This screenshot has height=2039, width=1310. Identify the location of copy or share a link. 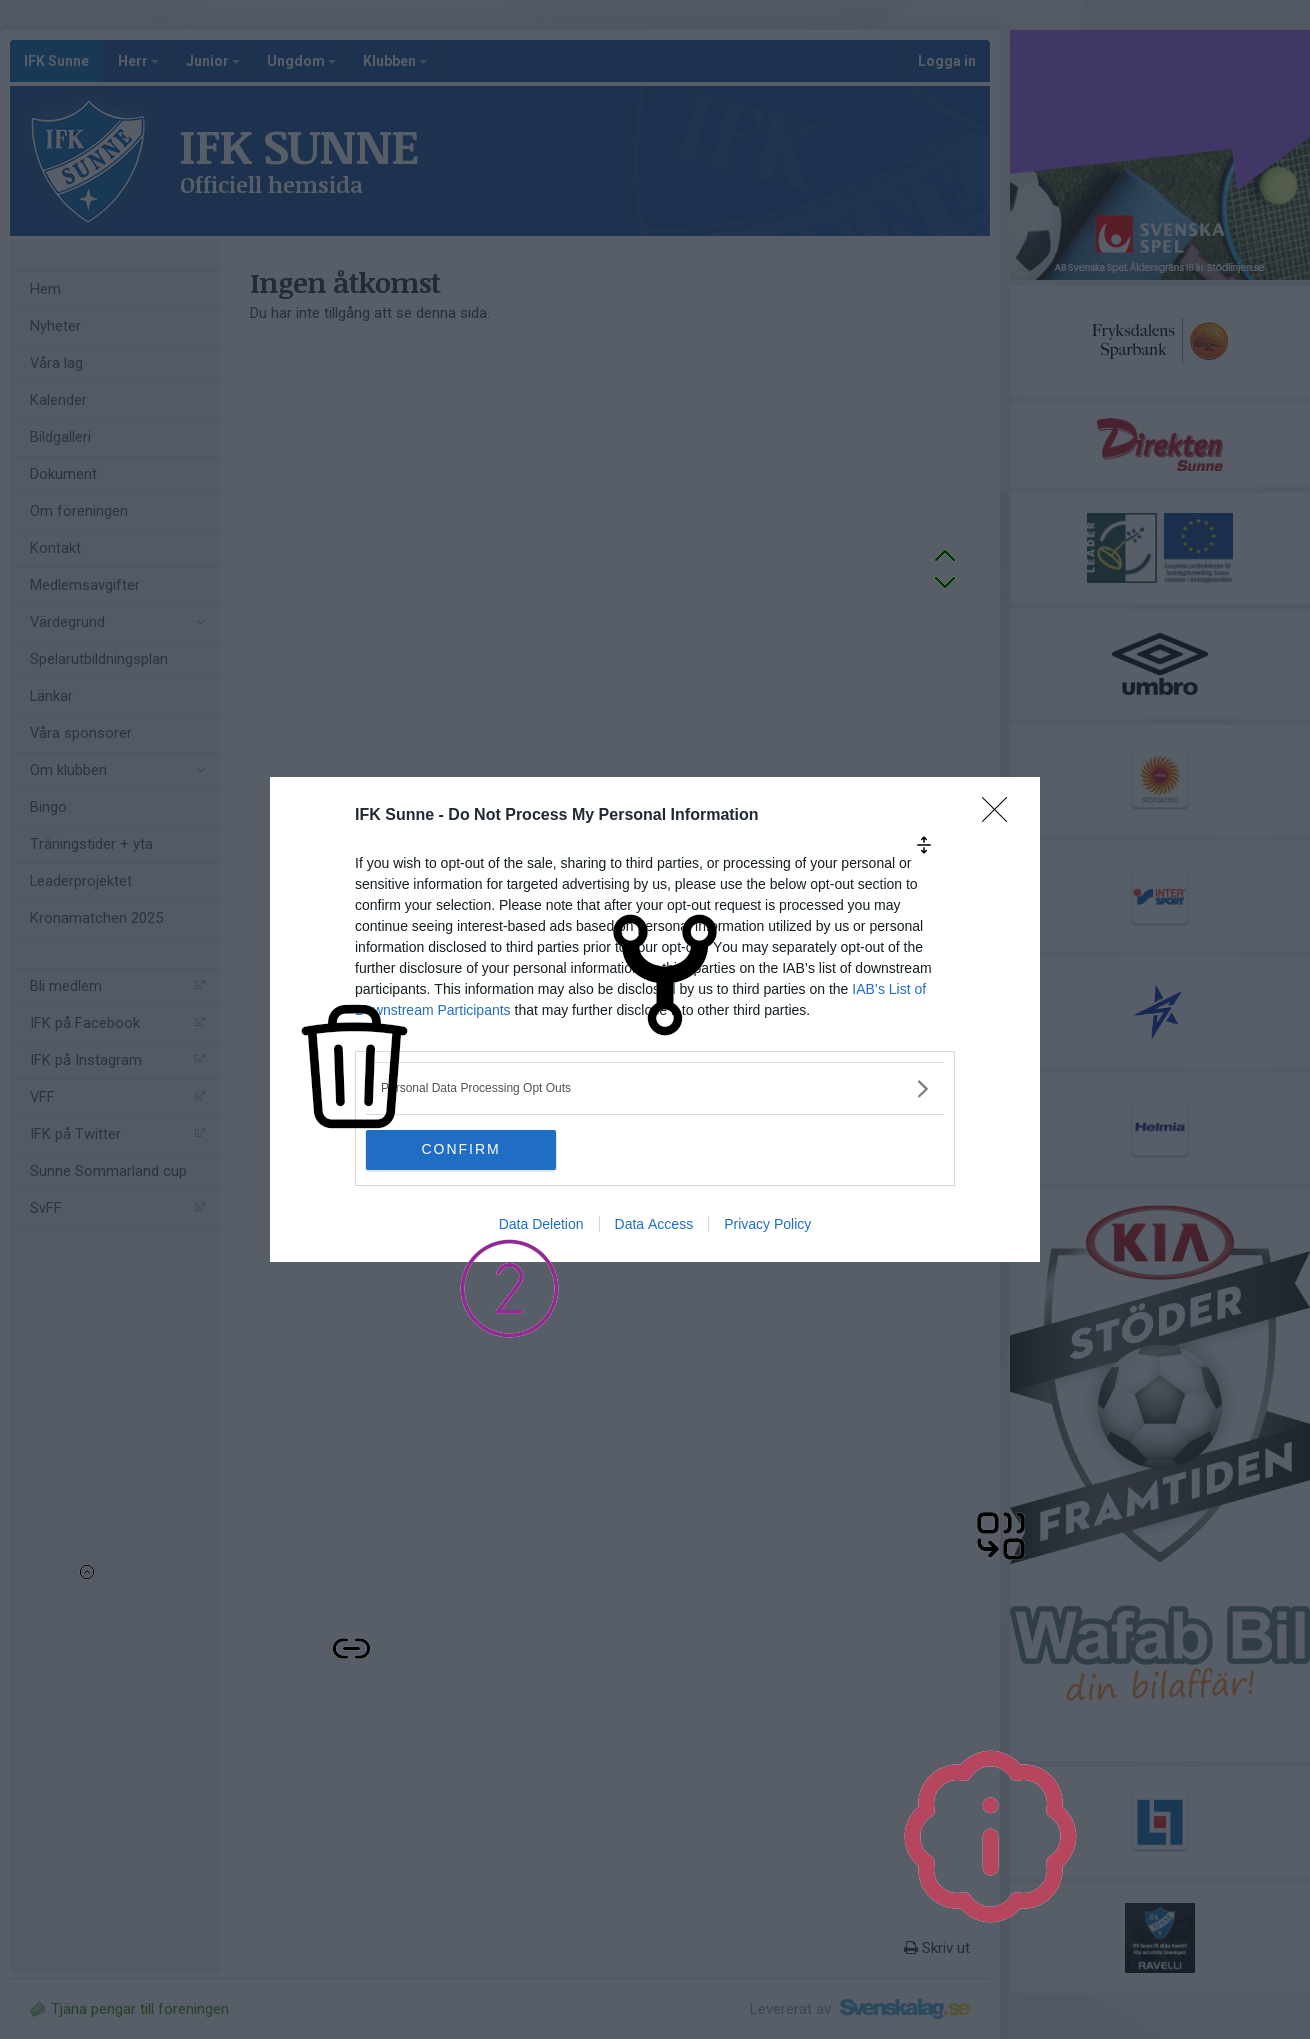
(351, 1648).